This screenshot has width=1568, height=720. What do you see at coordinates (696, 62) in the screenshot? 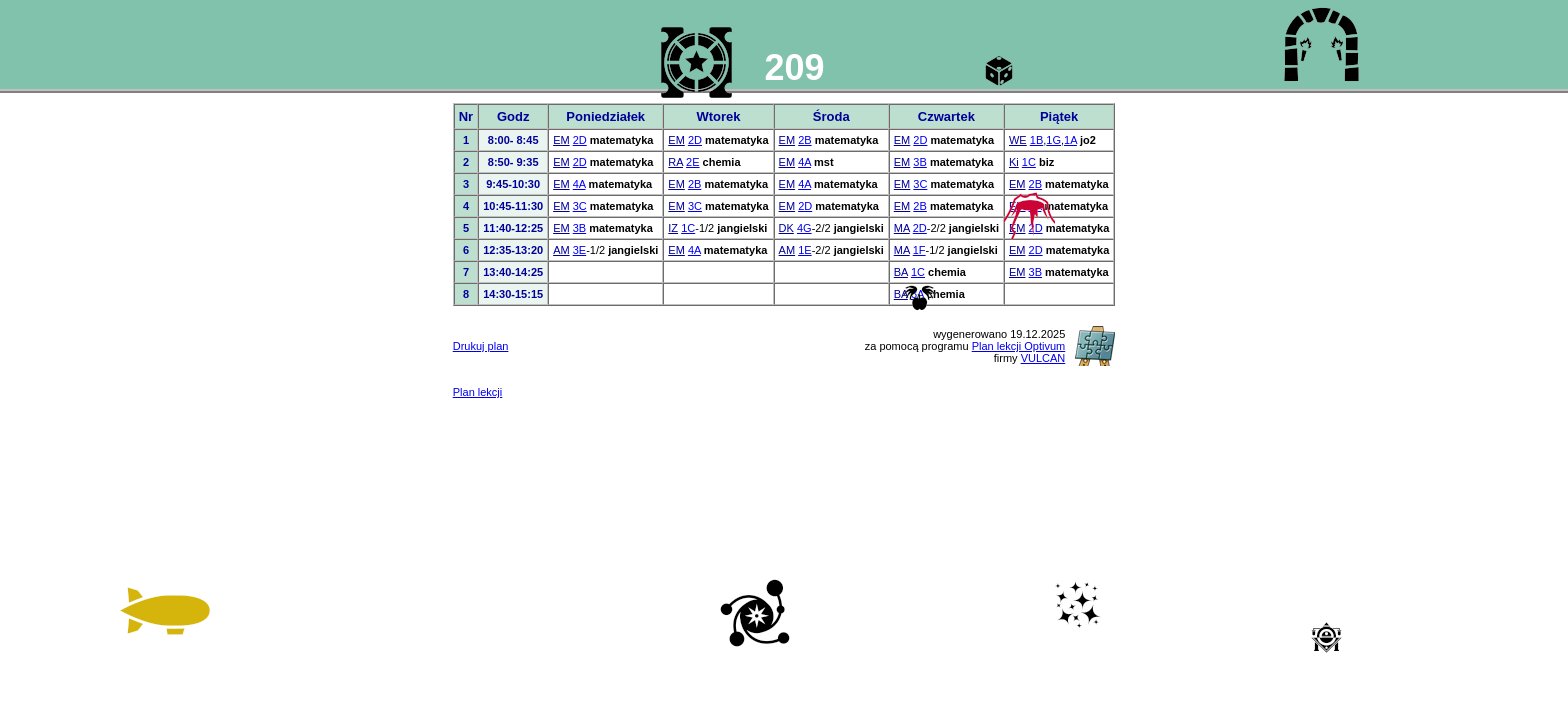
I see `imperial faction or empire team selector` at bounding box center [696, 62].